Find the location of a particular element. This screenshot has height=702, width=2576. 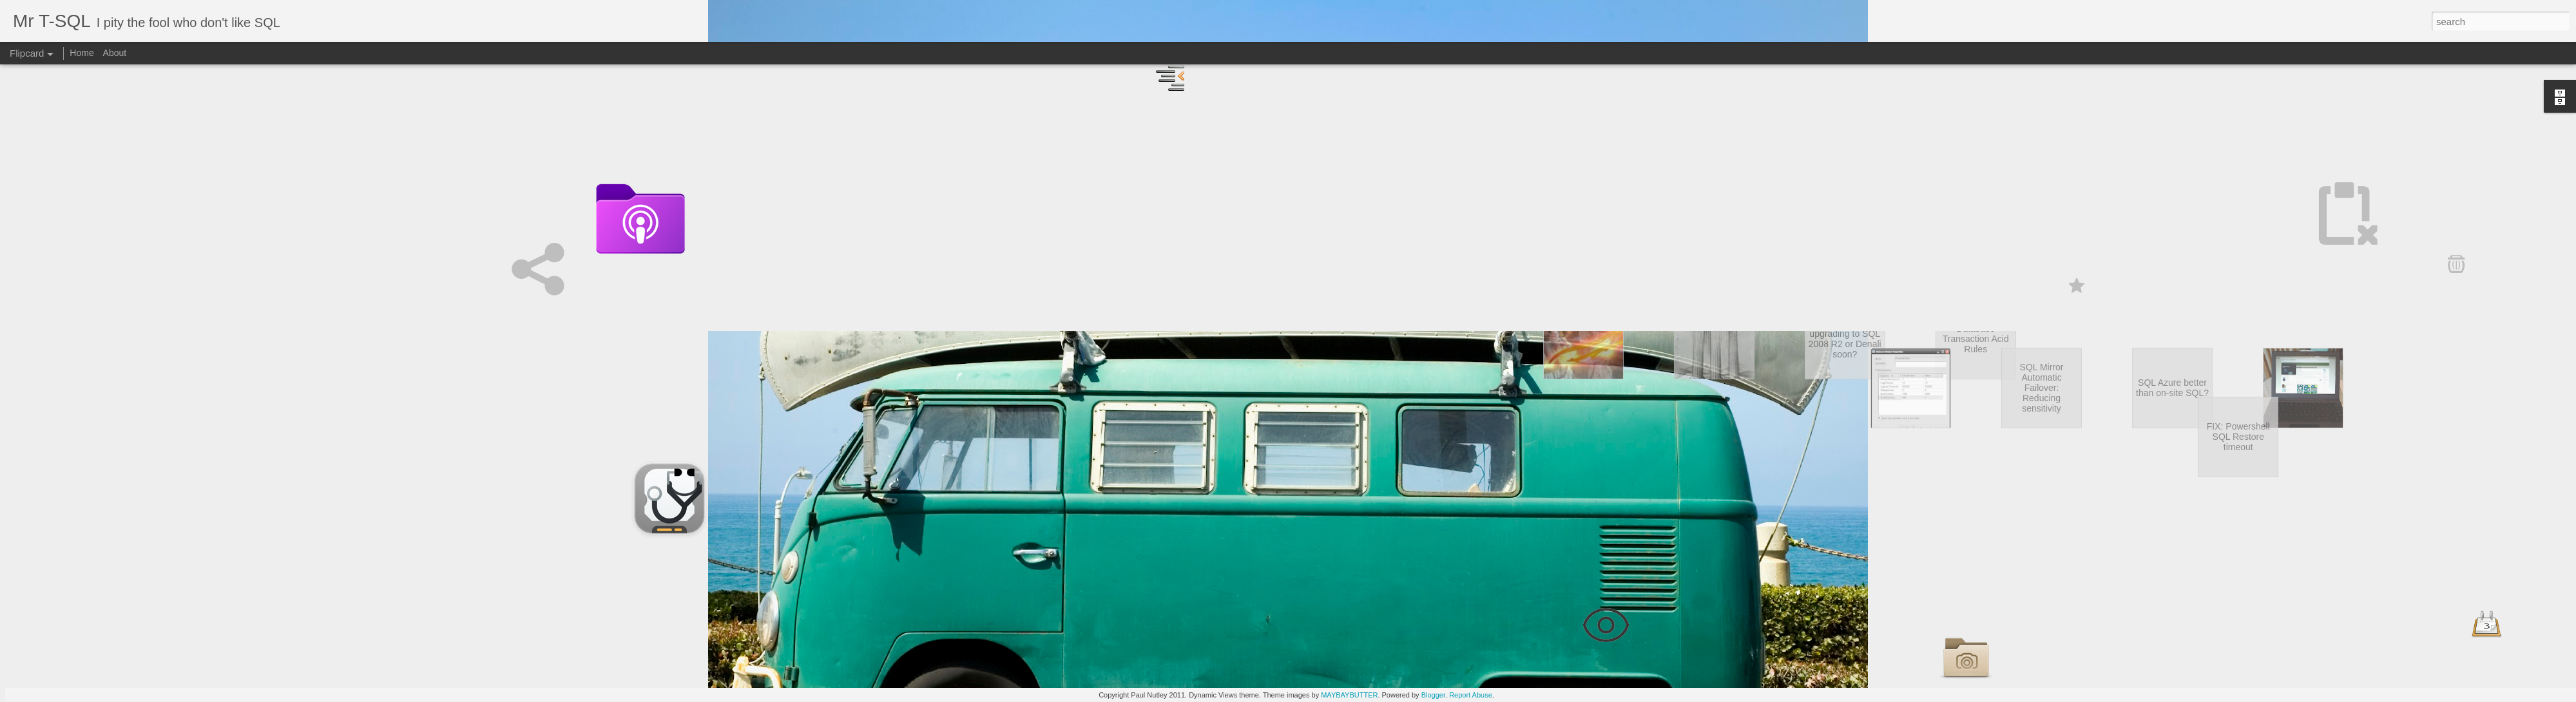

open calendar application is located at coordinates (2486, 625).